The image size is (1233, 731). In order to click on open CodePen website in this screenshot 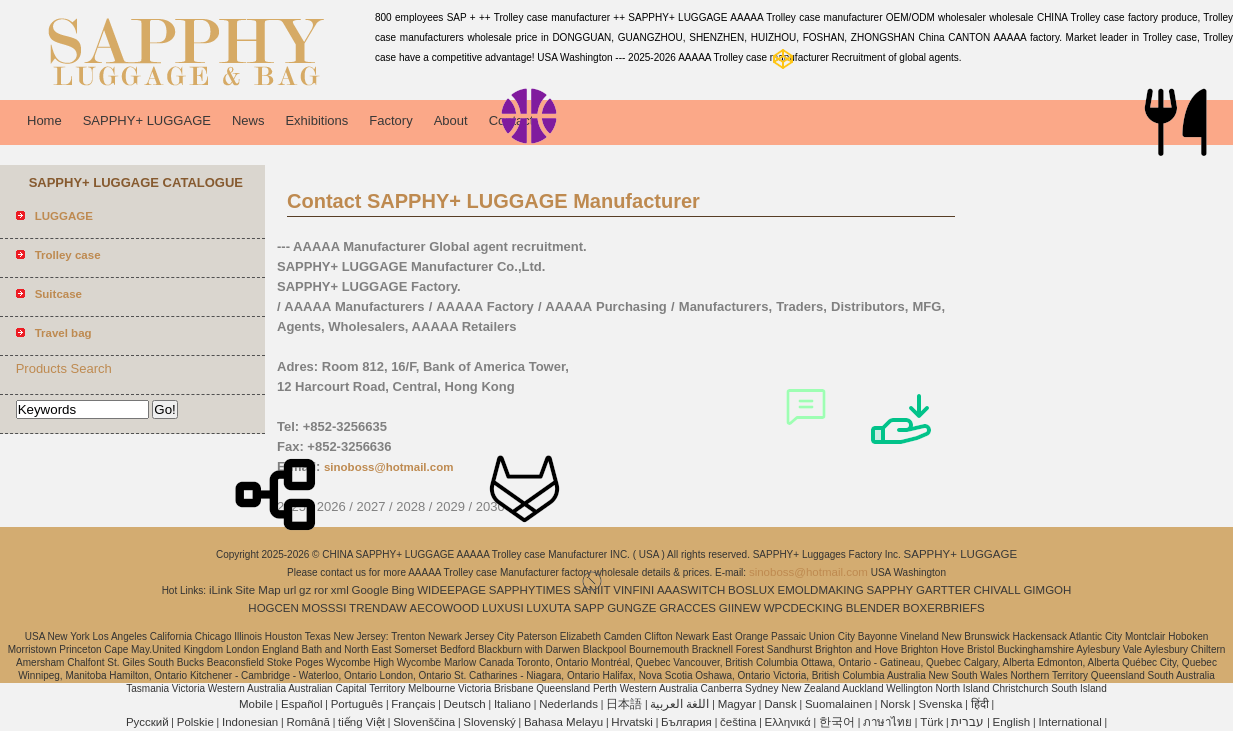, I will do `click(783, 59)`.